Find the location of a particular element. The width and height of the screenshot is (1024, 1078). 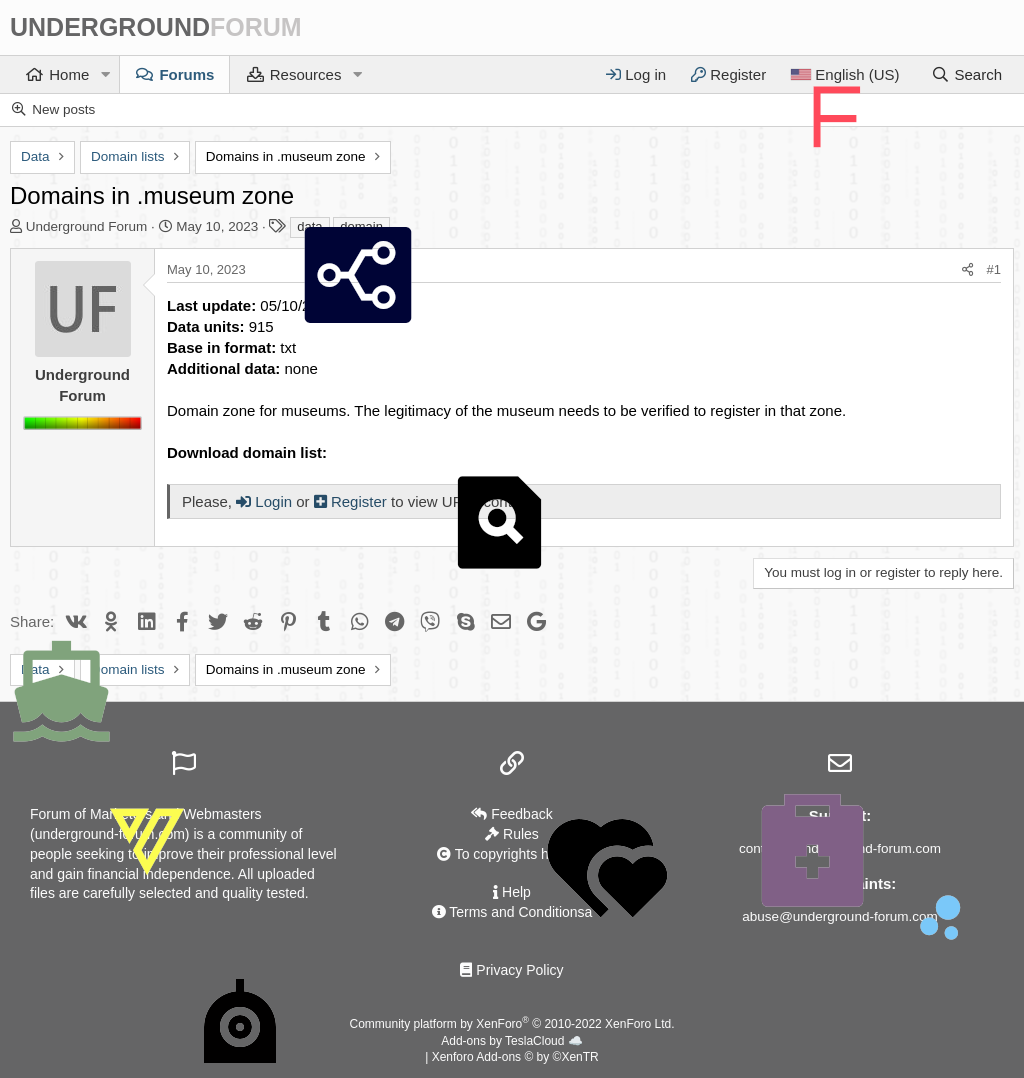

vuetify framework logo is located at coordinates (147, 842).